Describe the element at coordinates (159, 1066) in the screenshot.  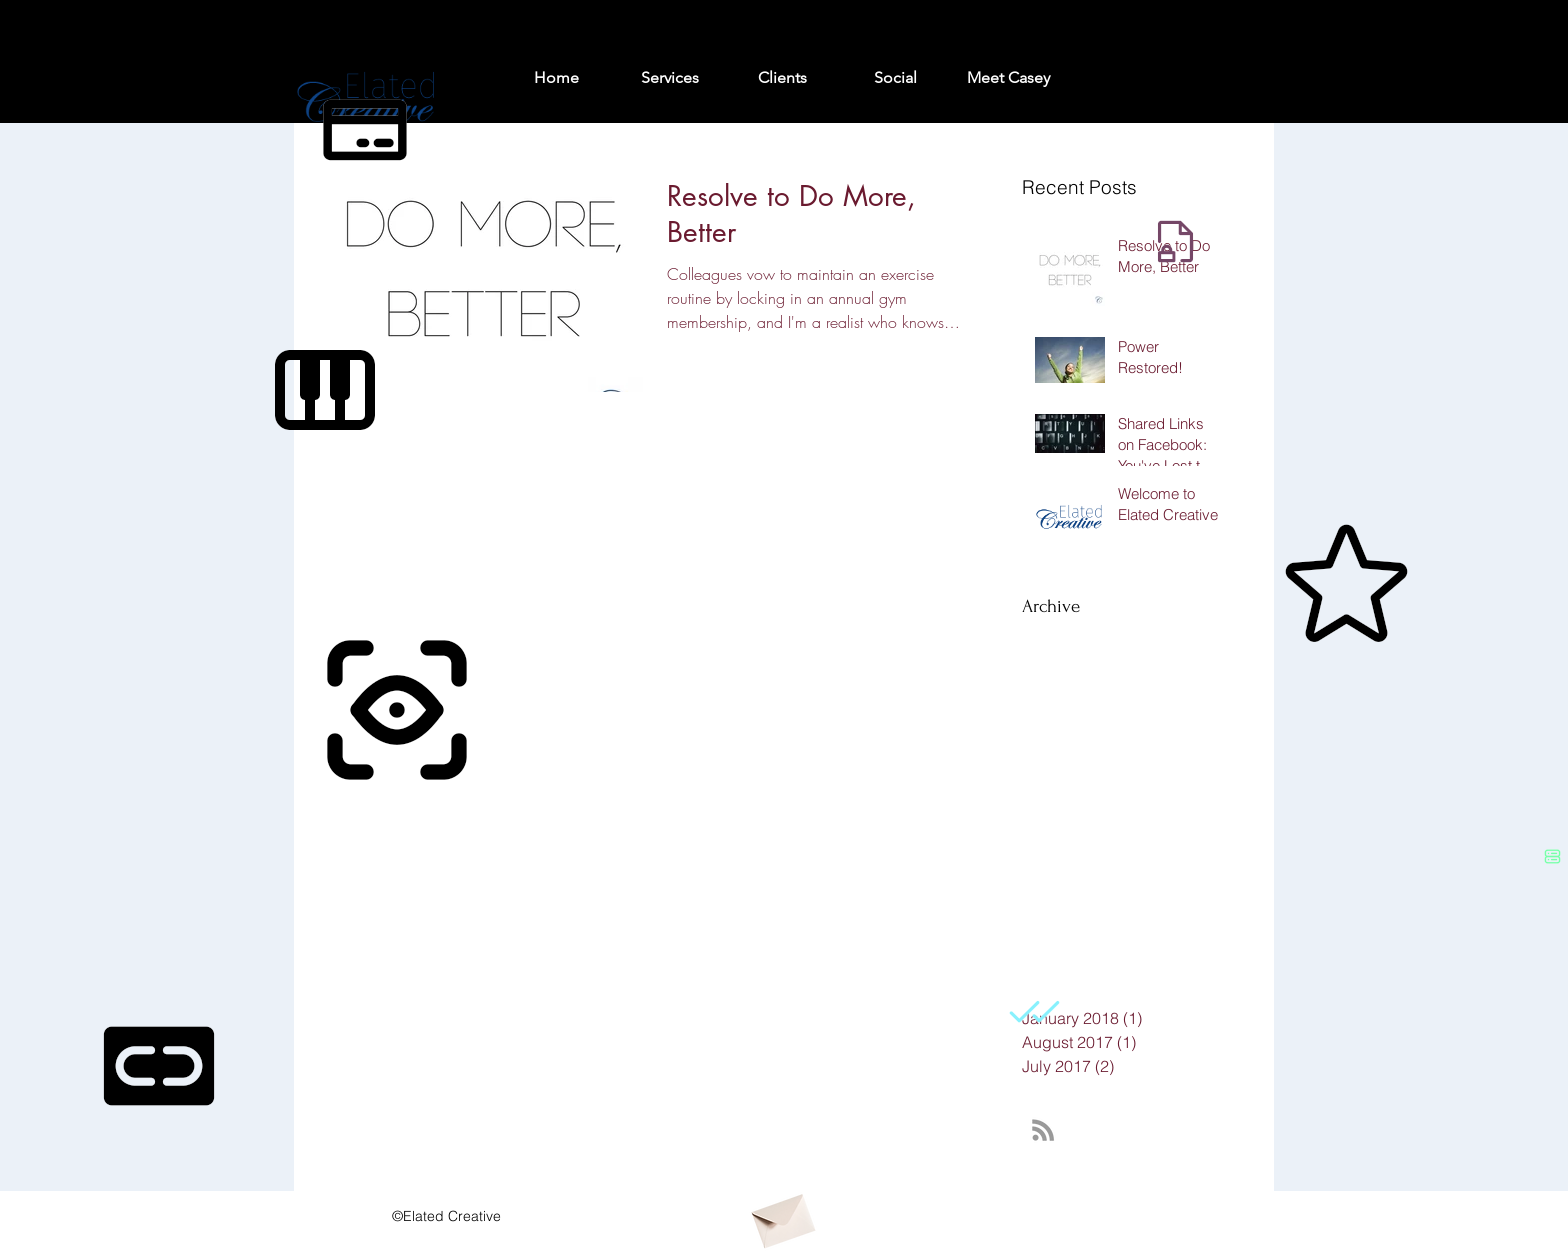
I see `unlink or disconnect a shared resource` at that location.